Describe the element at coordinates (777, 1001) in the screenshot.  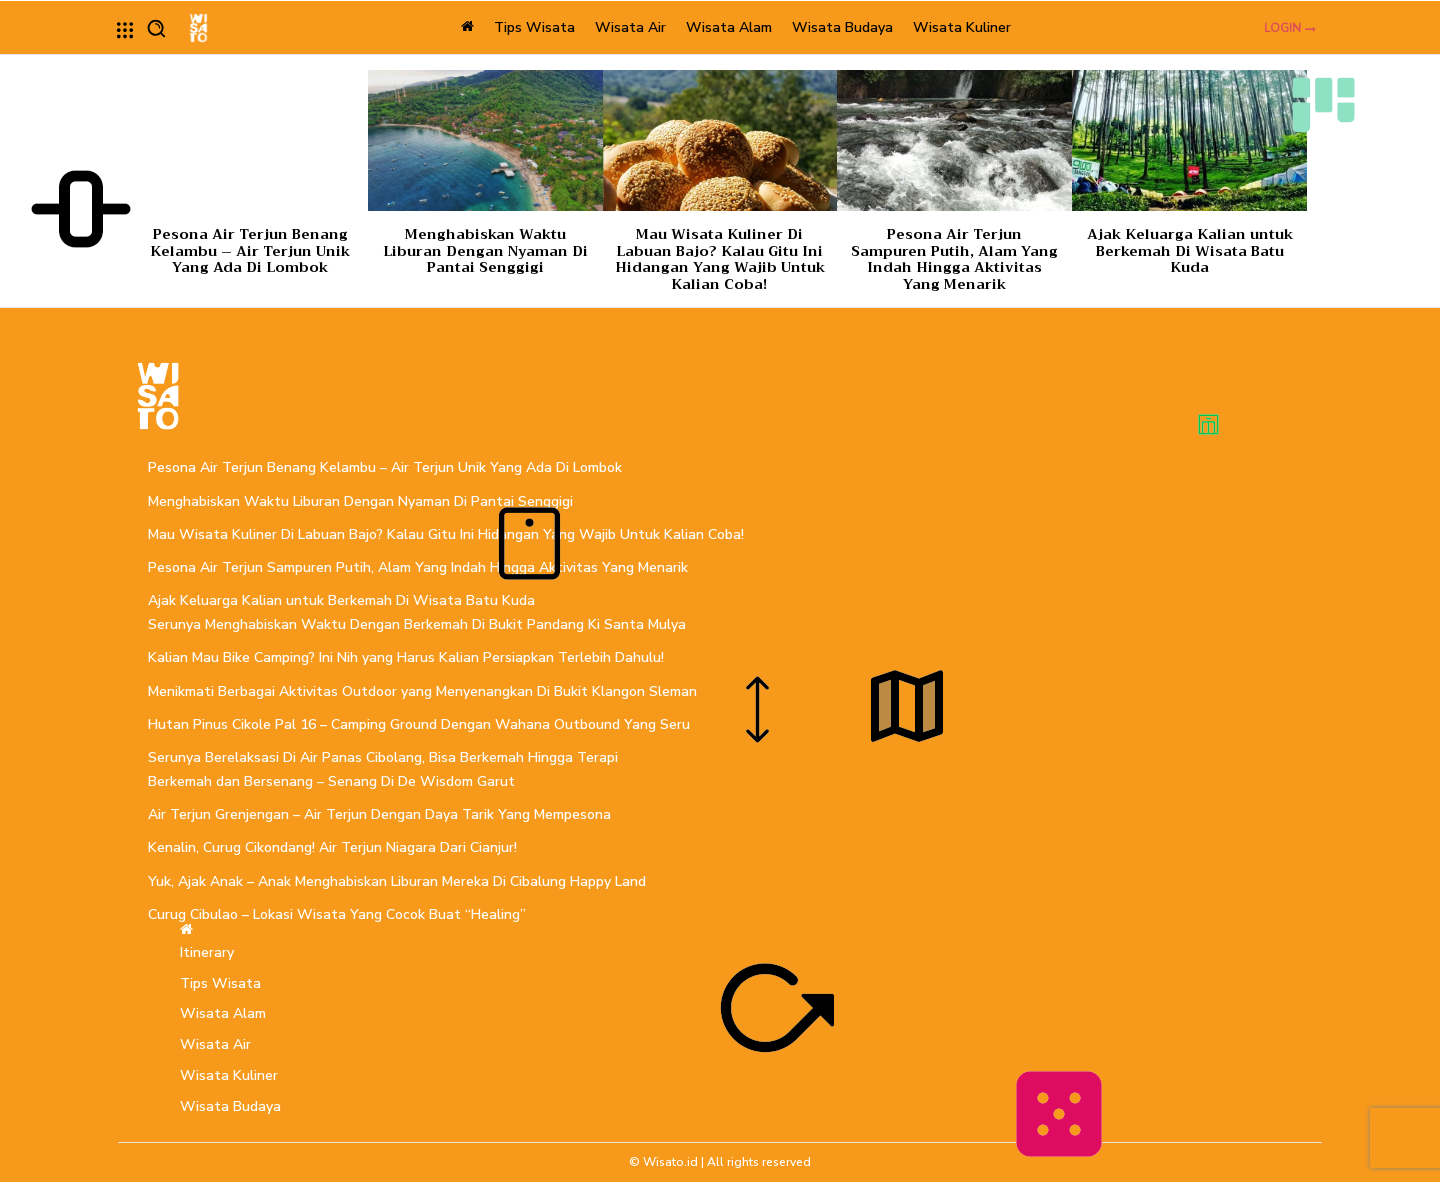
I see `repeat or loop an action` at that location.